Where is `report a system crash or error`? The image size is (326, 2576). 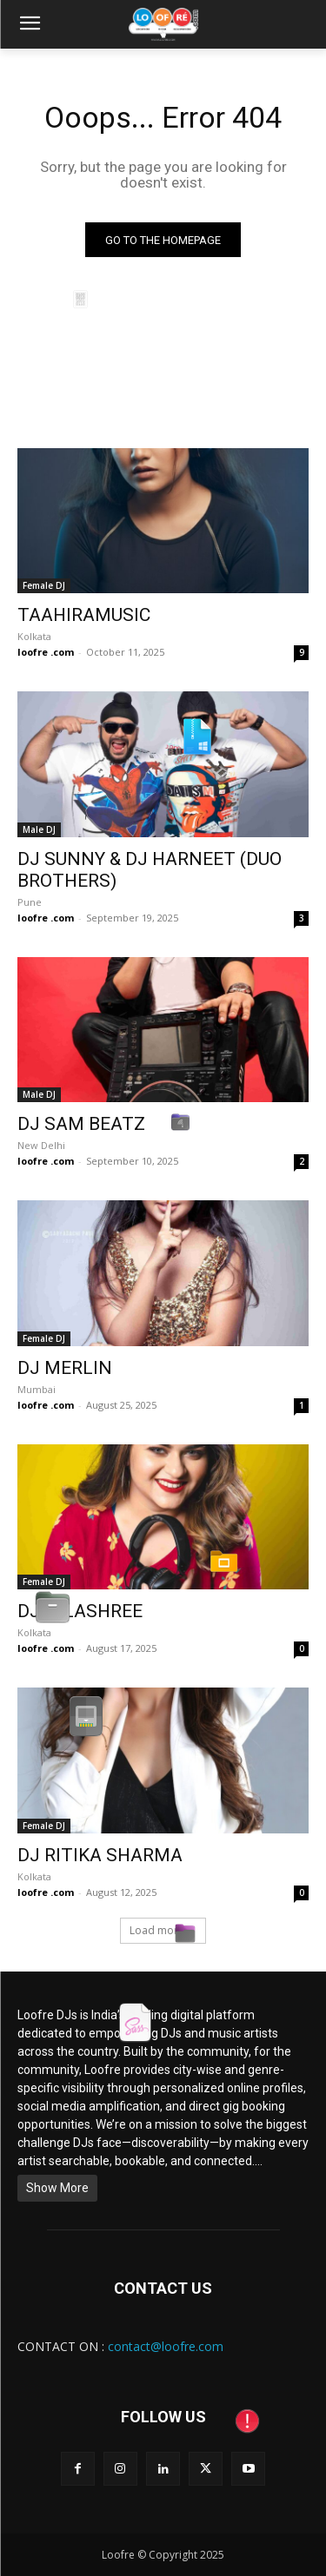
report a system crash or error is located at coordinates (247, 2421).